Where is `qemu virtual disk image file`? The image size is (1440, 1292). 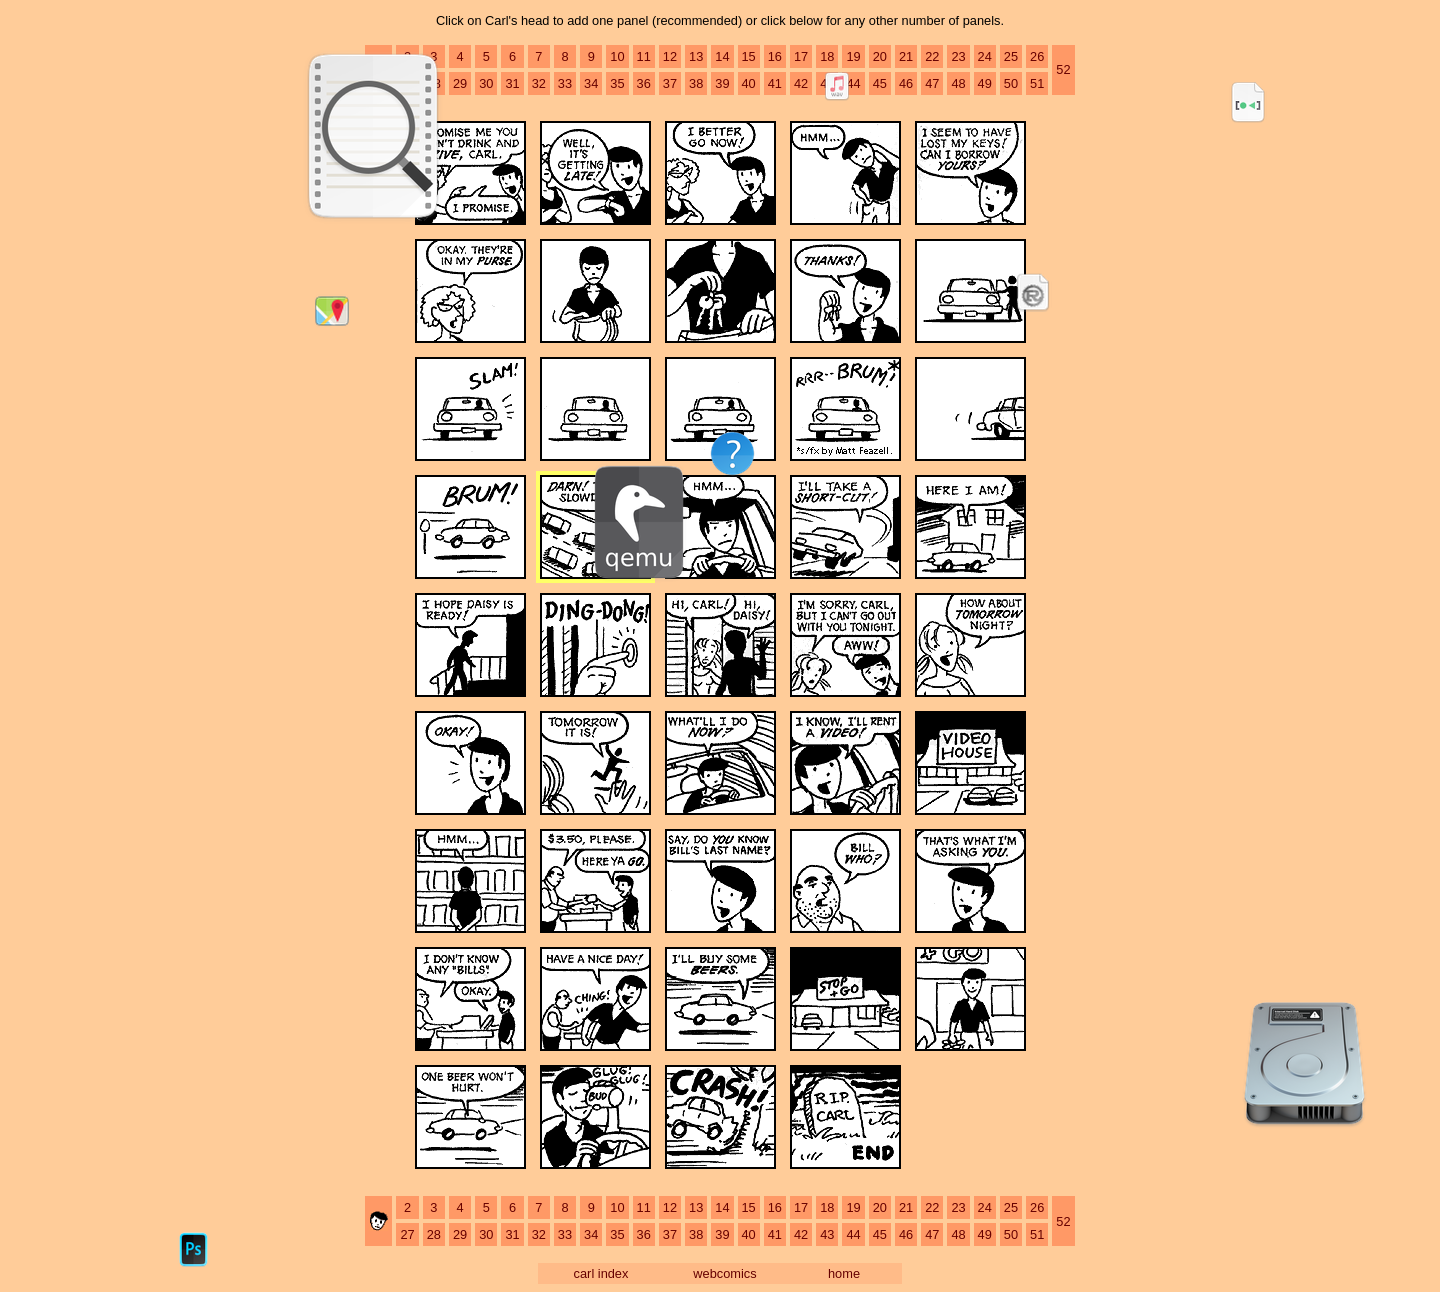 qemu virtual disk image file is located at coordinates (639, 522).